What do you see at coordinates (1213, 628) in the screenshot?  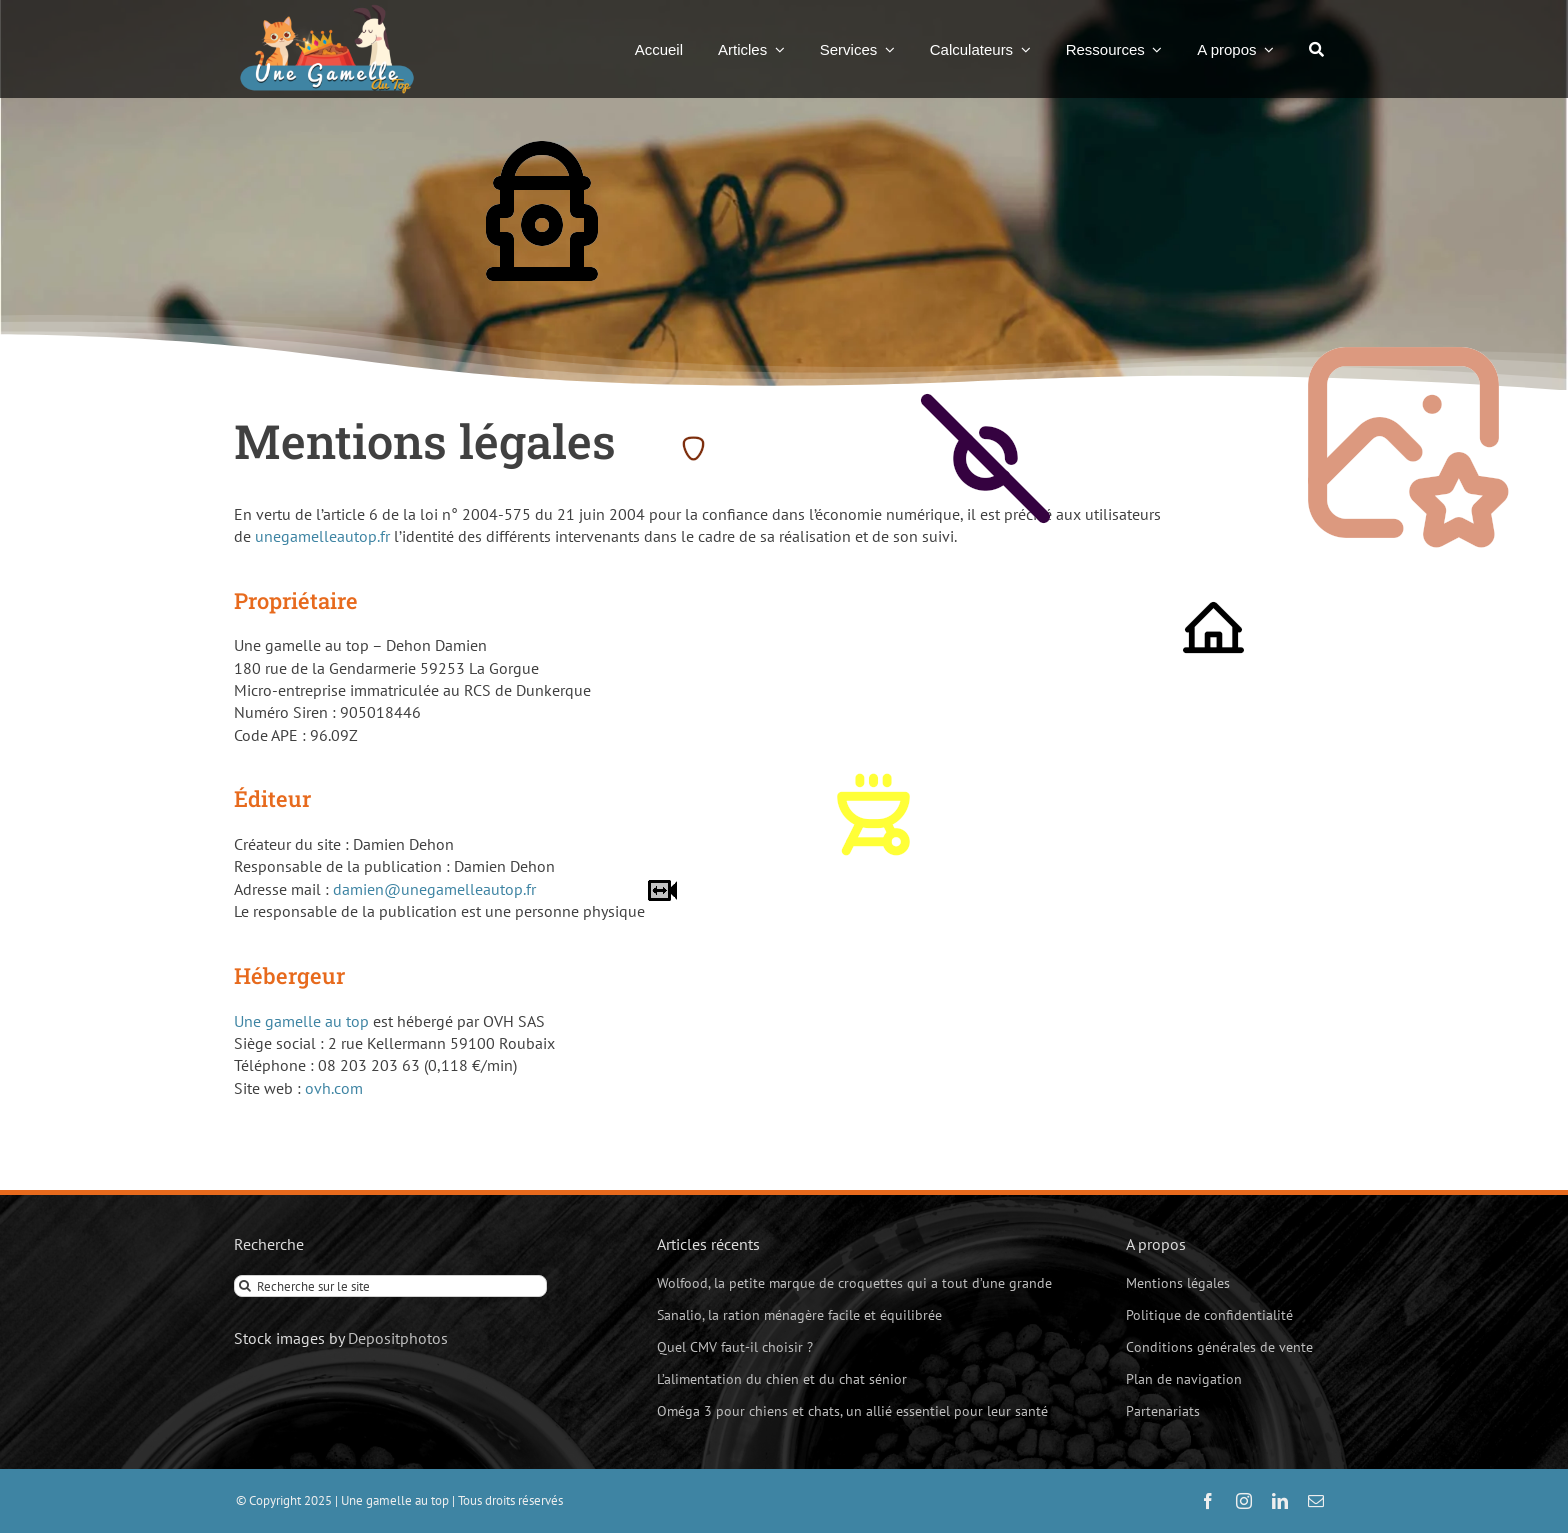 I see `navigate to home screen` at bounding box center [1213, 628].